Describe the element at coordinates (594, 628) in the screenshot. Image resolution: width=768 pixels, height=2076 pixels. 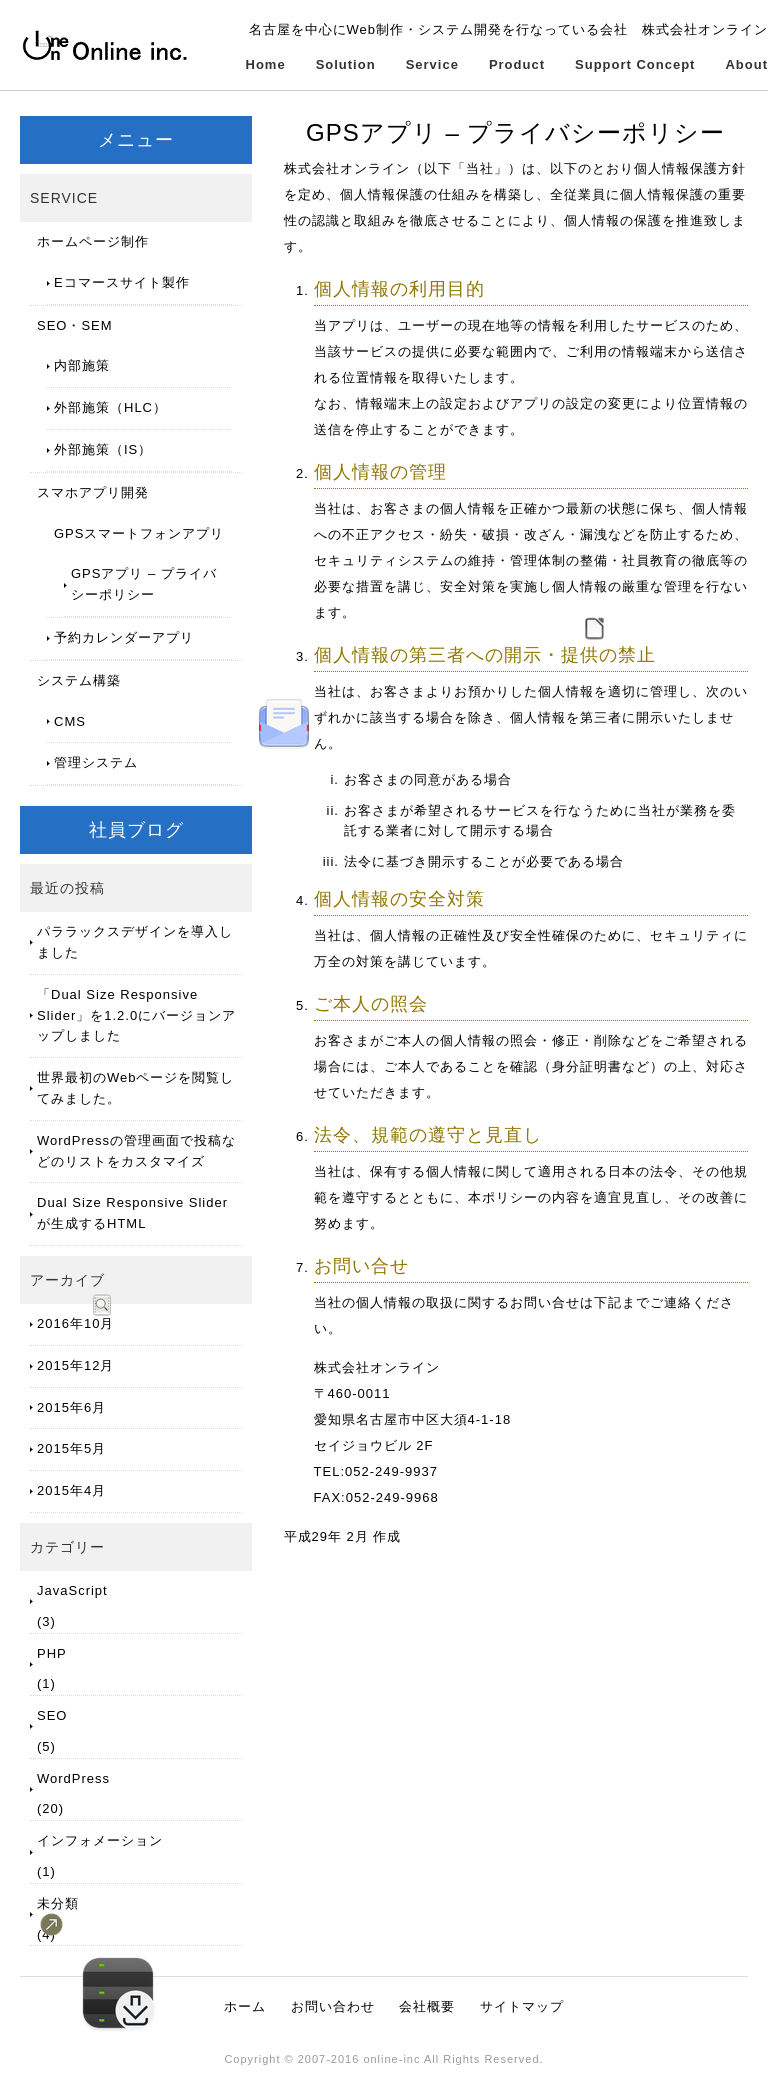
I see `open LibreOffice suite` at that location.